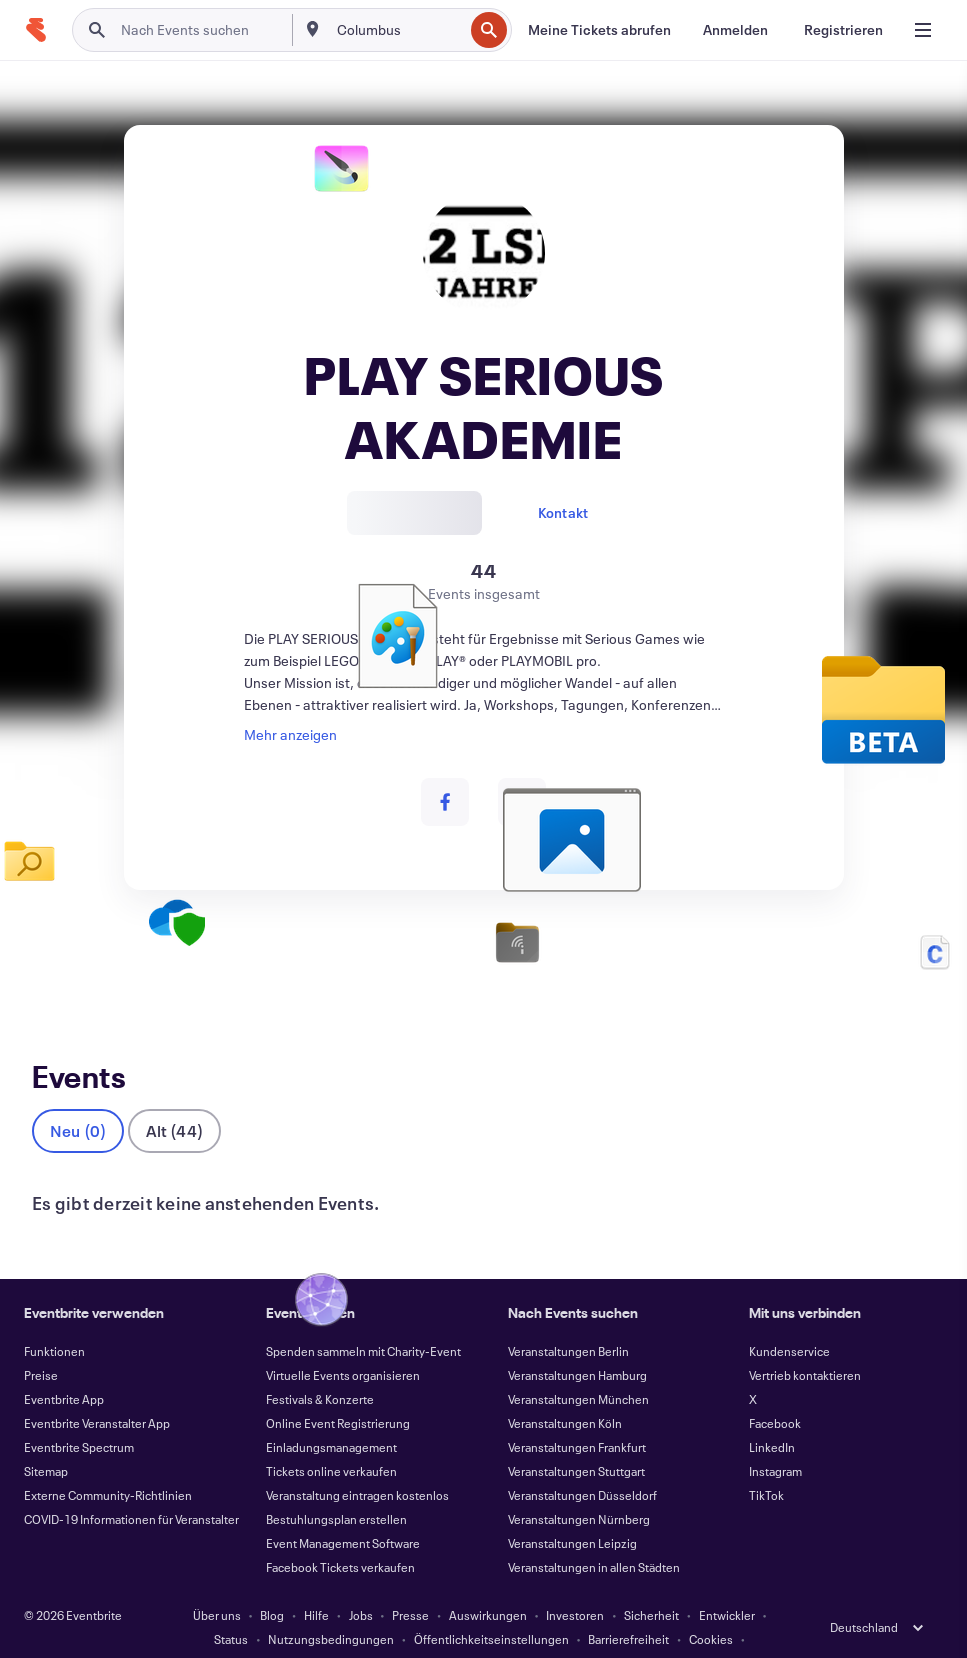  Describe the element at coordinates (177, 918) in the screenshot. I see `OneDrive file protected by cloud security` at that location.